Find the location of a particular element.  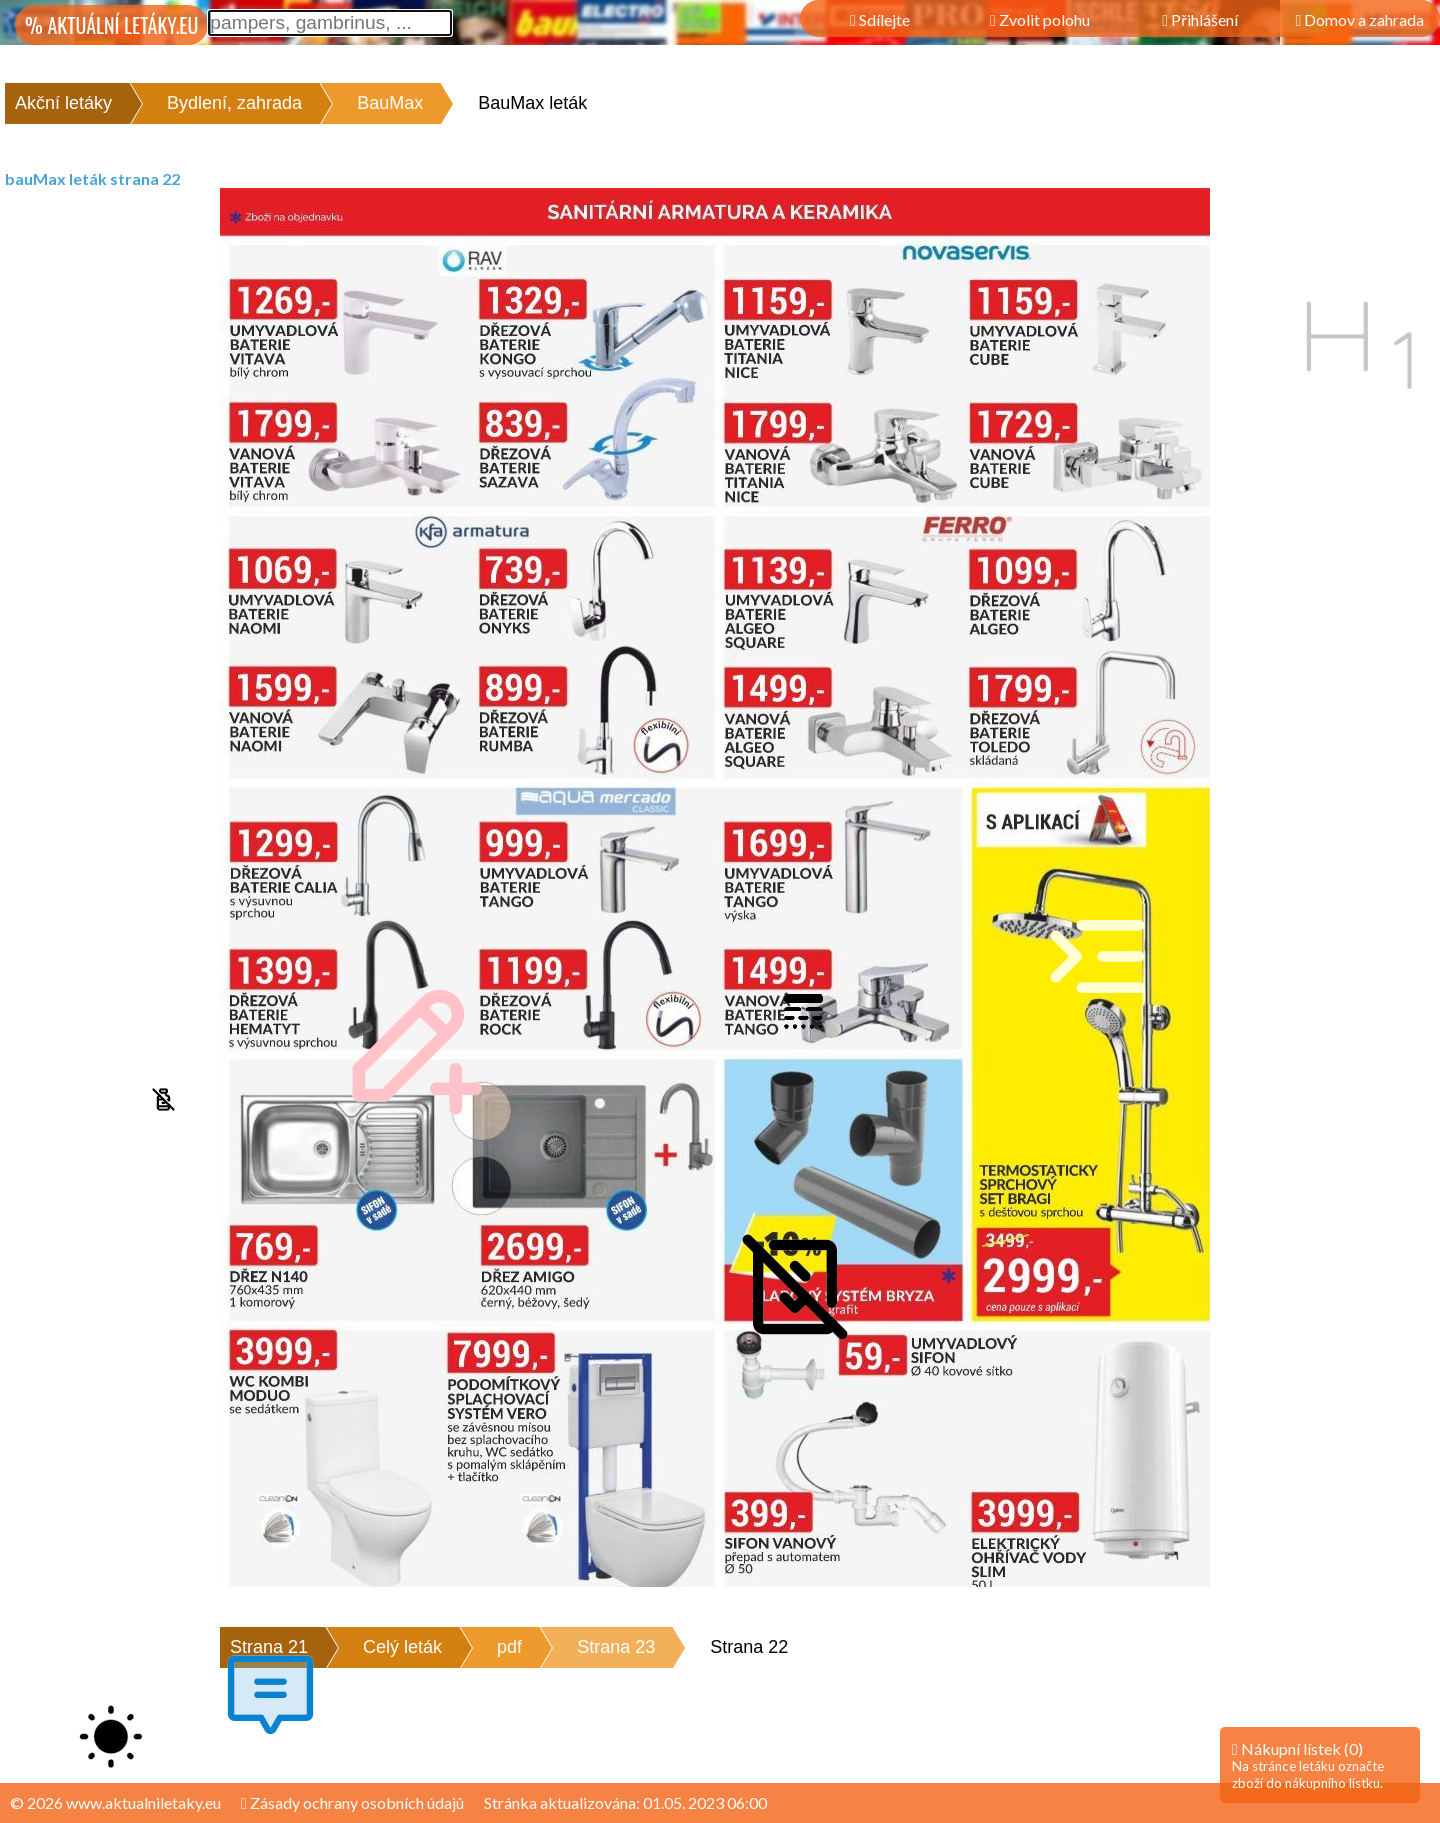

elevator unavailable or out of service is located at coordinates (795, 1287).